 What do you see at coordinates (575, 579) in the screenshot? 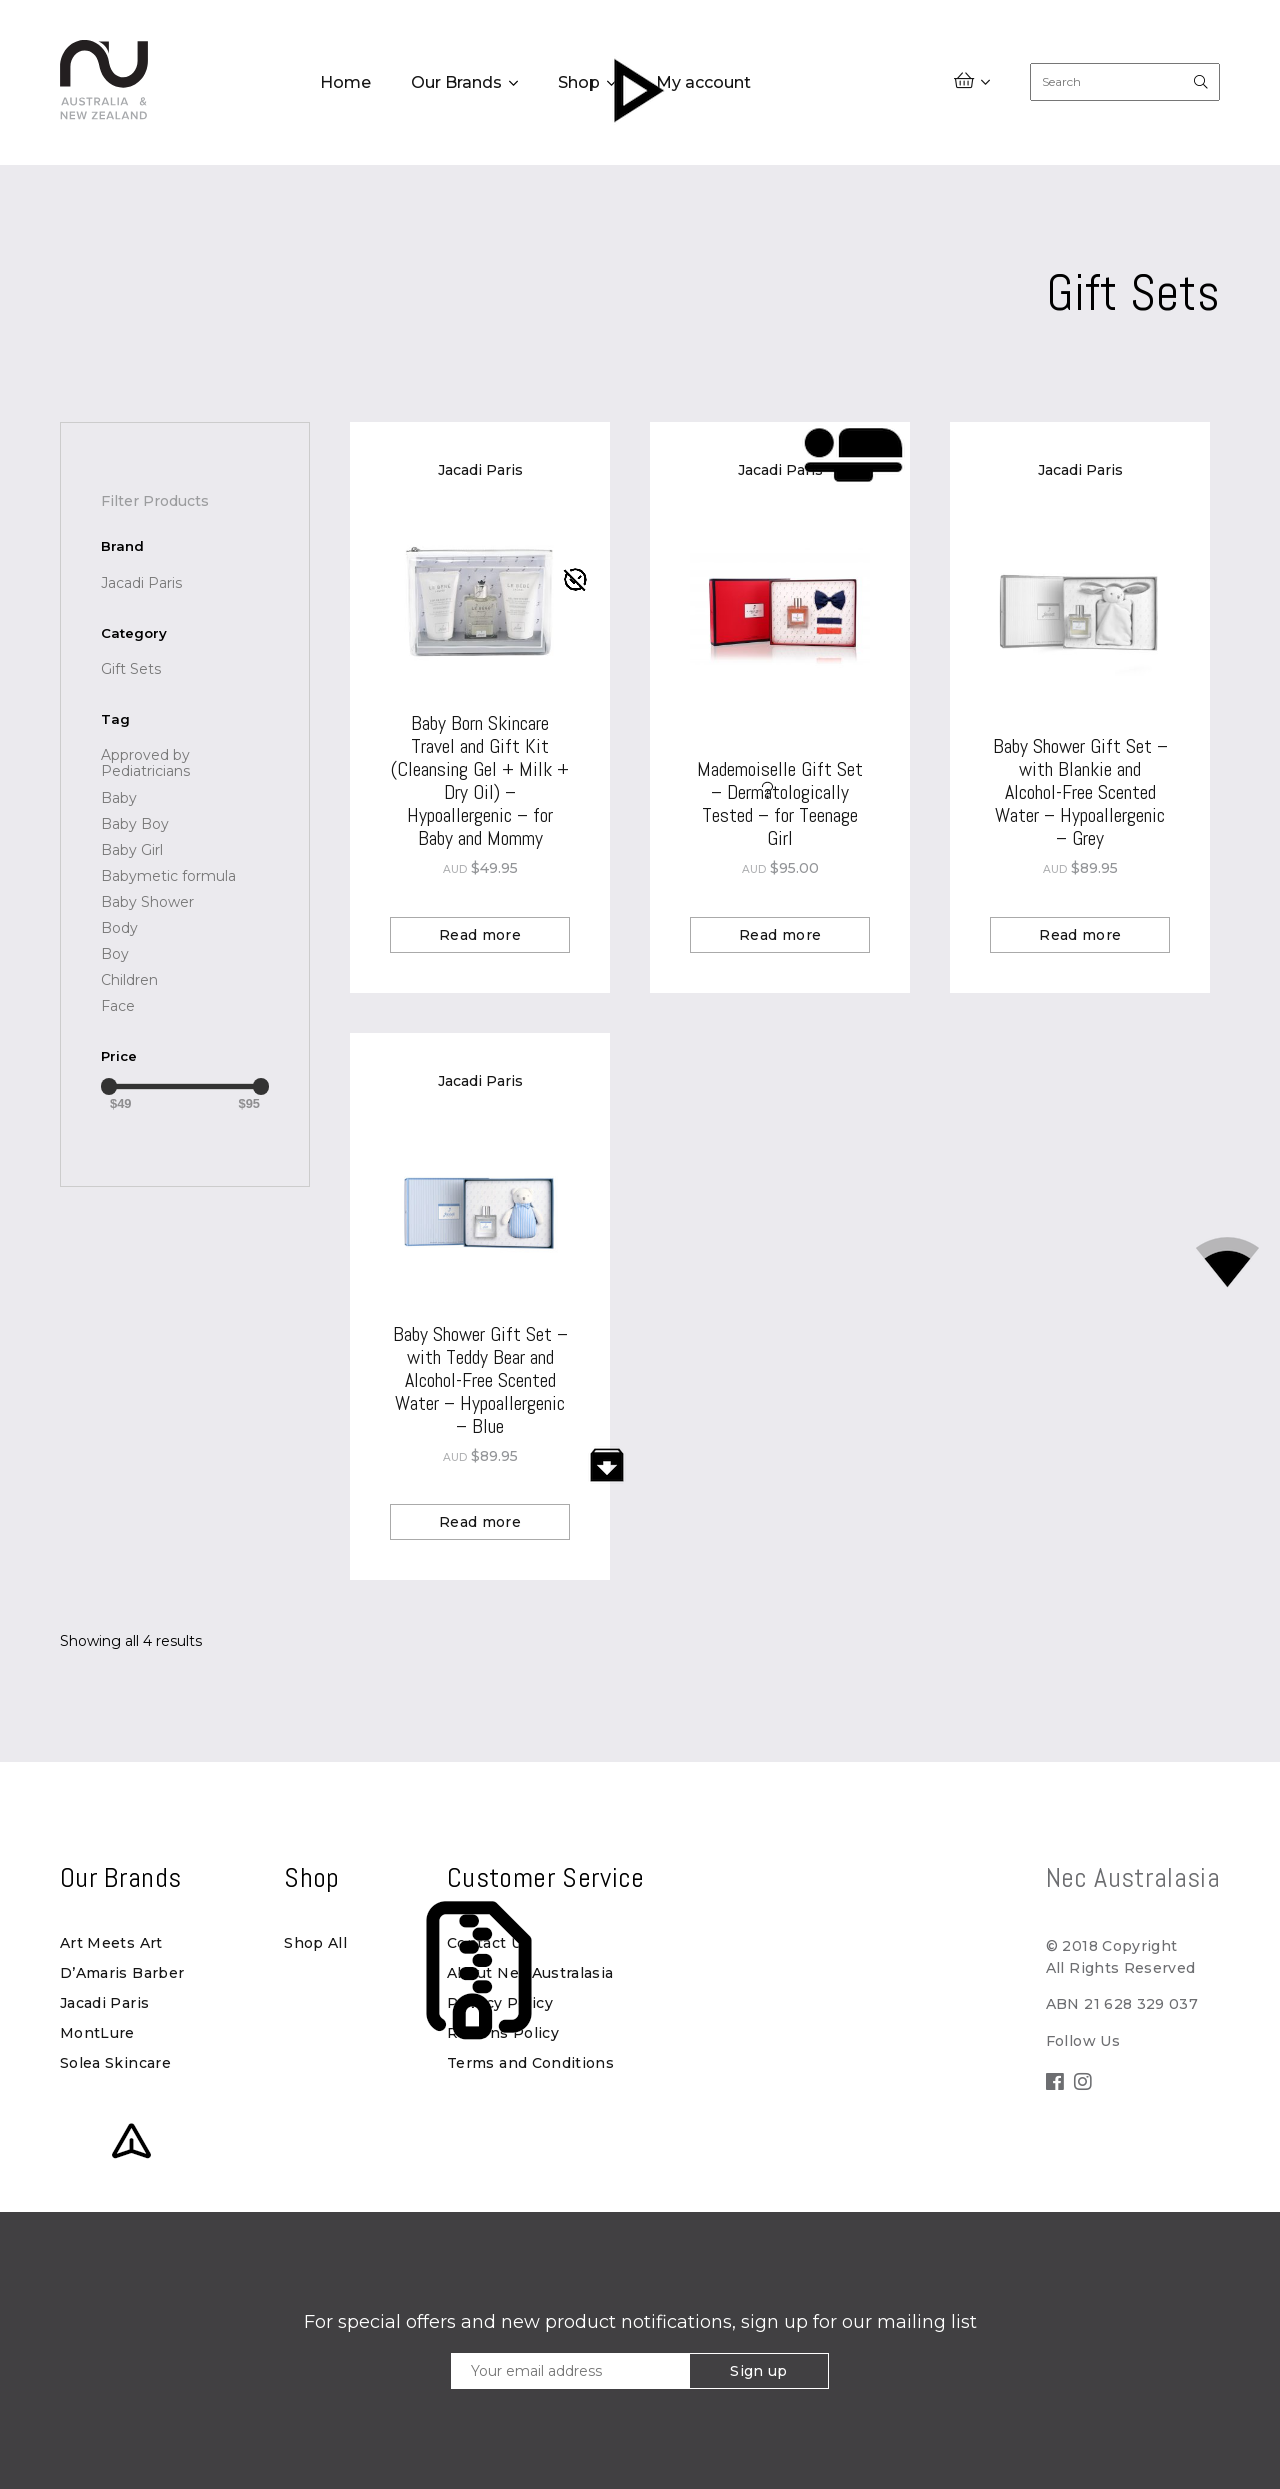
I see `indicates content is unpublished or hidden from public view` at bounding box center [575, 579].